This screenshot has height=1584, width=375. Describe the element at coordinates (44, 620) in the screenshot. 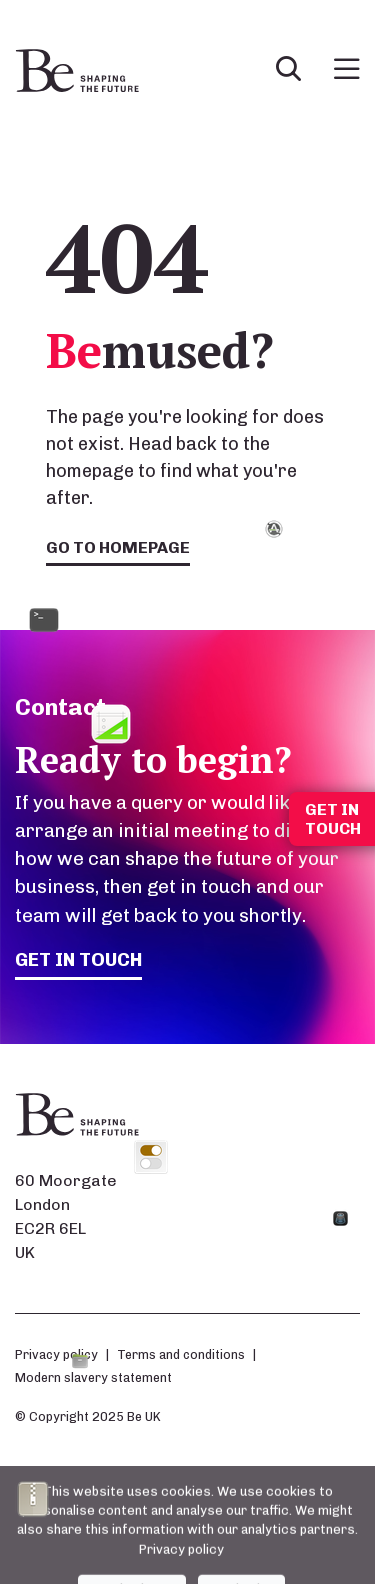

I see `open the terminal application` at that location.